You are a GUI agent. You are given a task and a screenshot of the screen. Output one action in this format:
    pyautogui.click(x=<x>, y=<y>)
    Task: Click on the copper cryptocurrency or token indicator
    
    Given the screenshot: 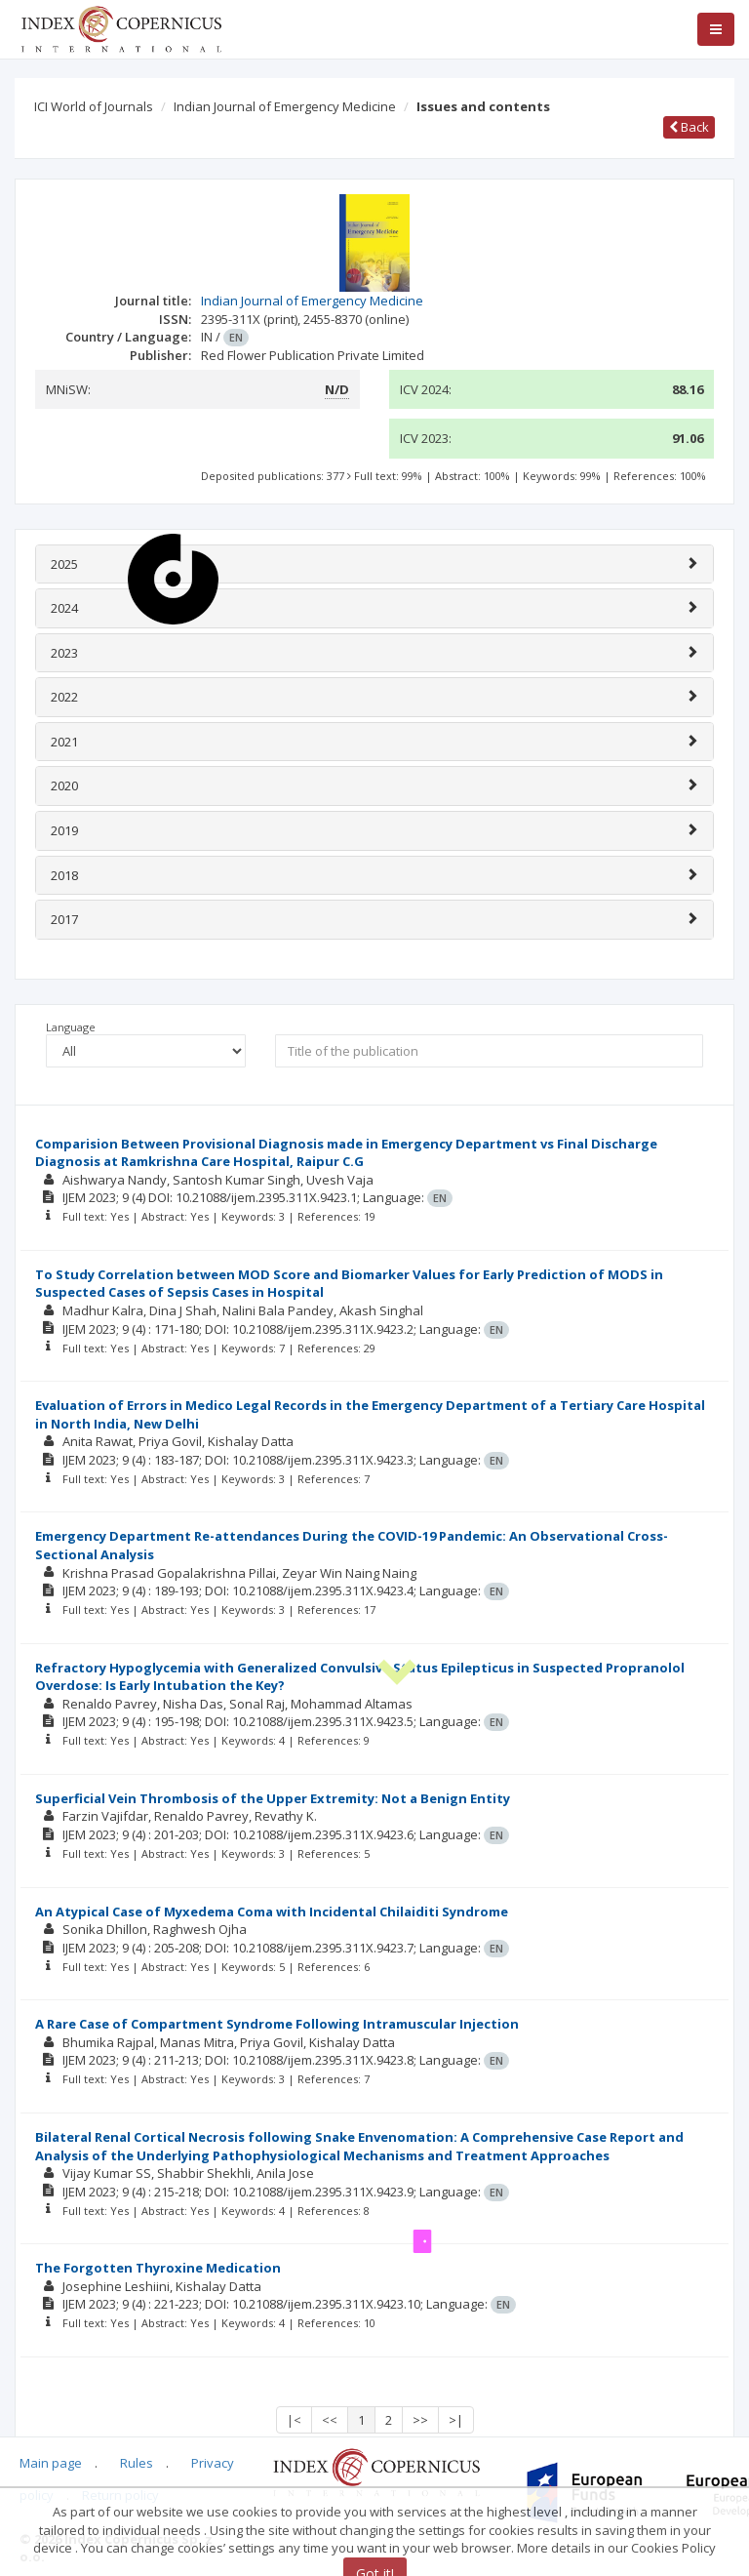 What is the action you would take?
    pyautogui.click(x=94, y=21)
    